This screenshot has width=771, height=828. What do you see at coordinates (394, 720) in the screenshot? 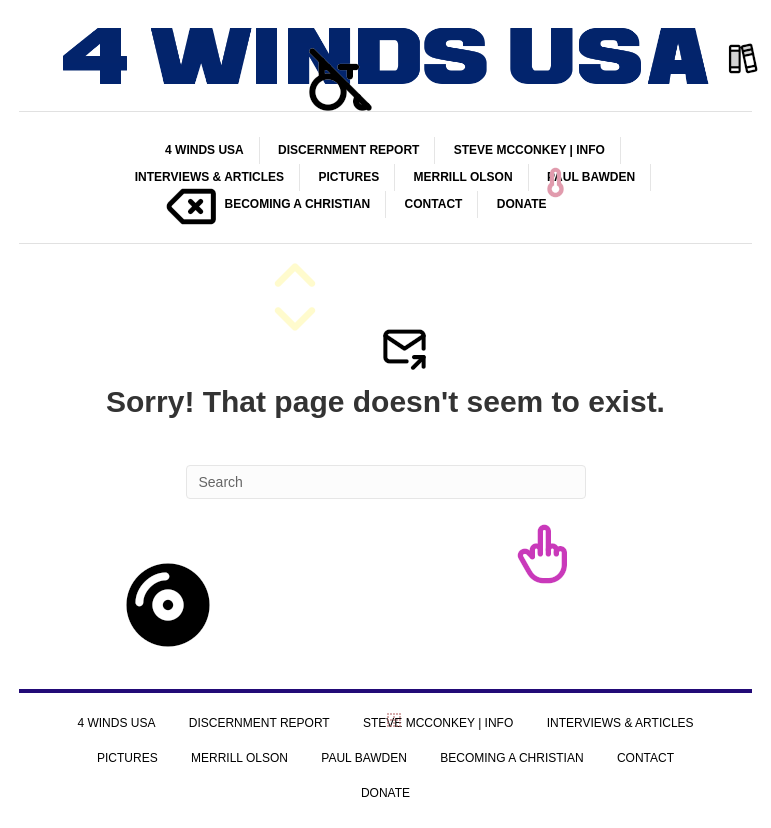
I see `remove all borders from selected element` at bounding box center [394, 720].